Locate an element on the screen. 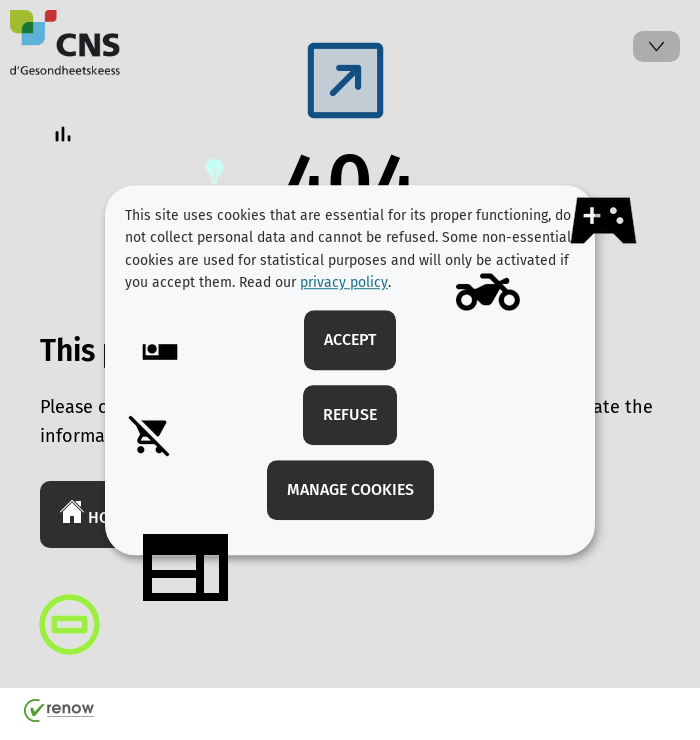 The image size is (700, 740). select first class or suite seating is located at coordinates (160, 352).